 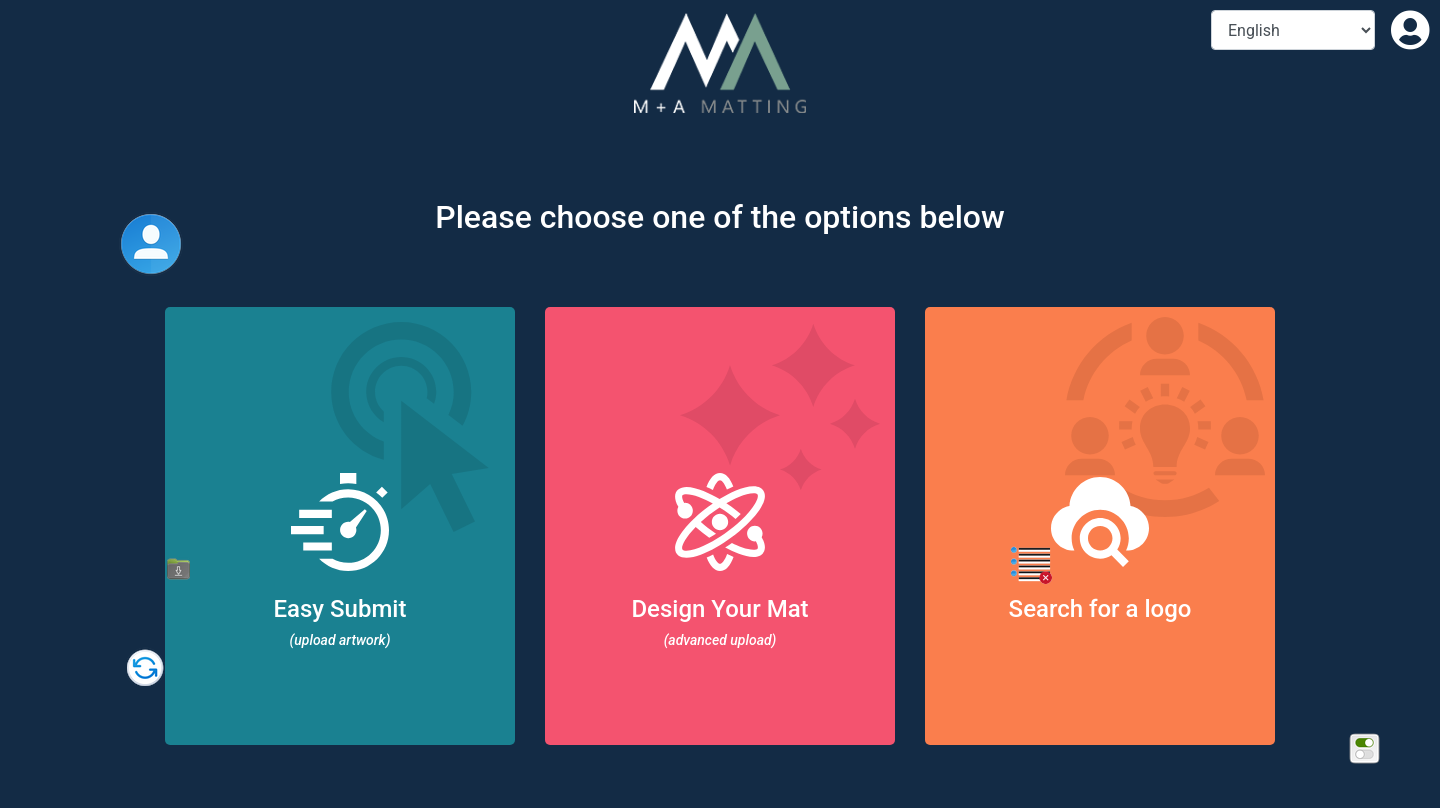 I want to click on remove an item from the list, so click(x=1030, y=563).